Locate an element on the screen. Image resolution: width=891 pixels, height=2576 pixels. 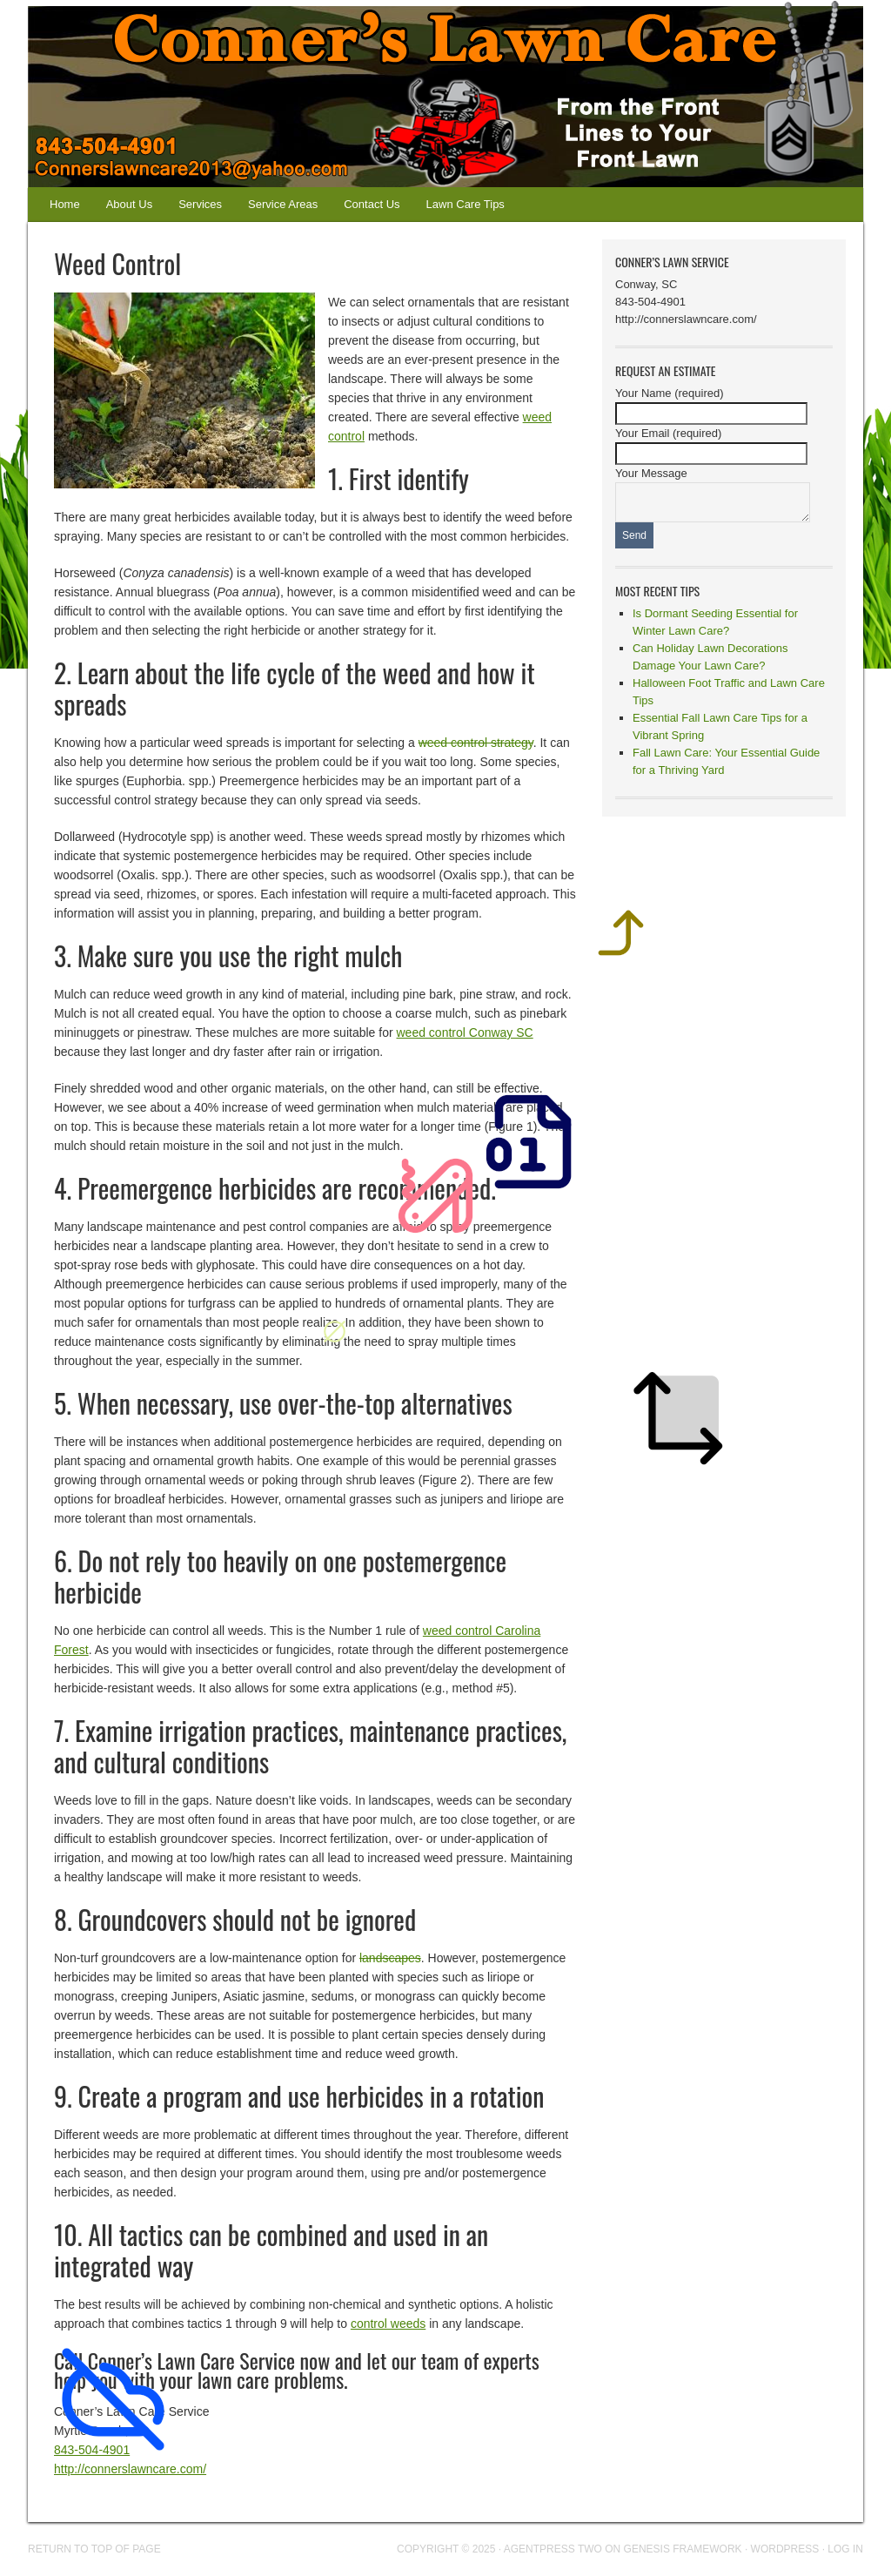
indicates an empty or null value is located at coordinates (334, 1331).